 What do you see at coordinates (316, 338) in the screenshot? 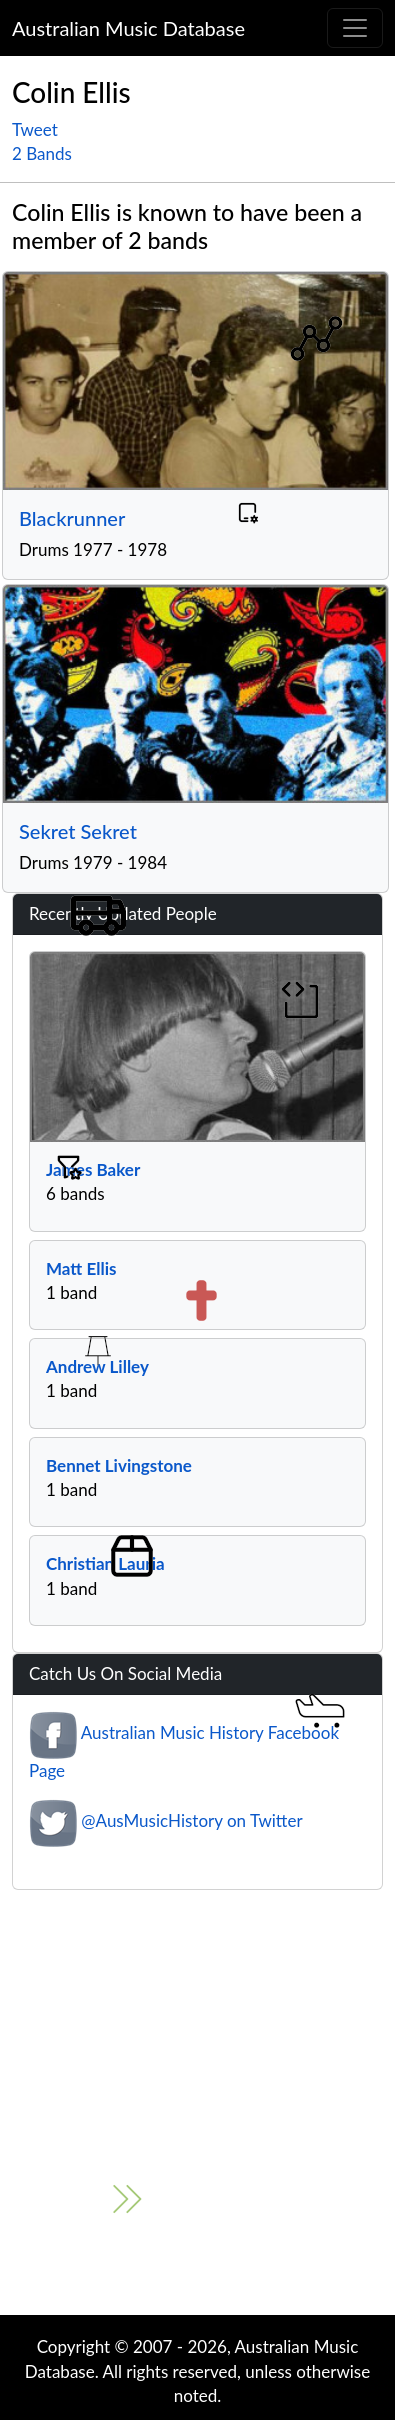
I see `view connected data points or nodes` at bounding box center [316, 338].